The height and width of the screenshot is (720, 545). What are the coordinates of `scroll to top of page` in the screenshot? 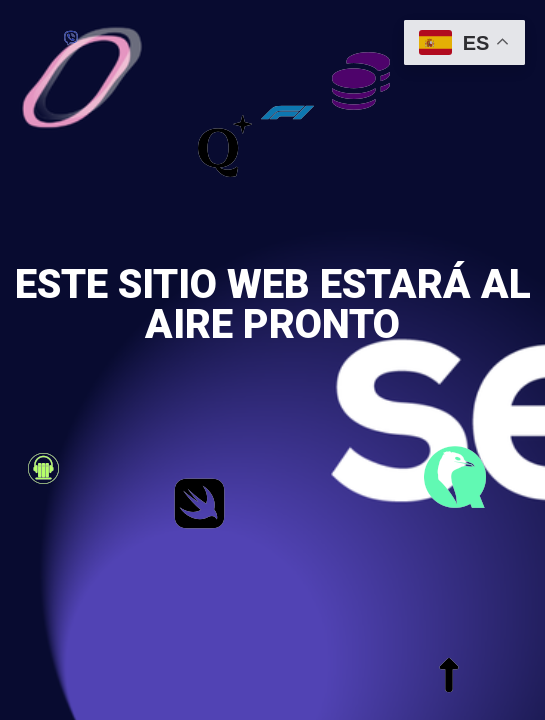 It's located at (449, 675).